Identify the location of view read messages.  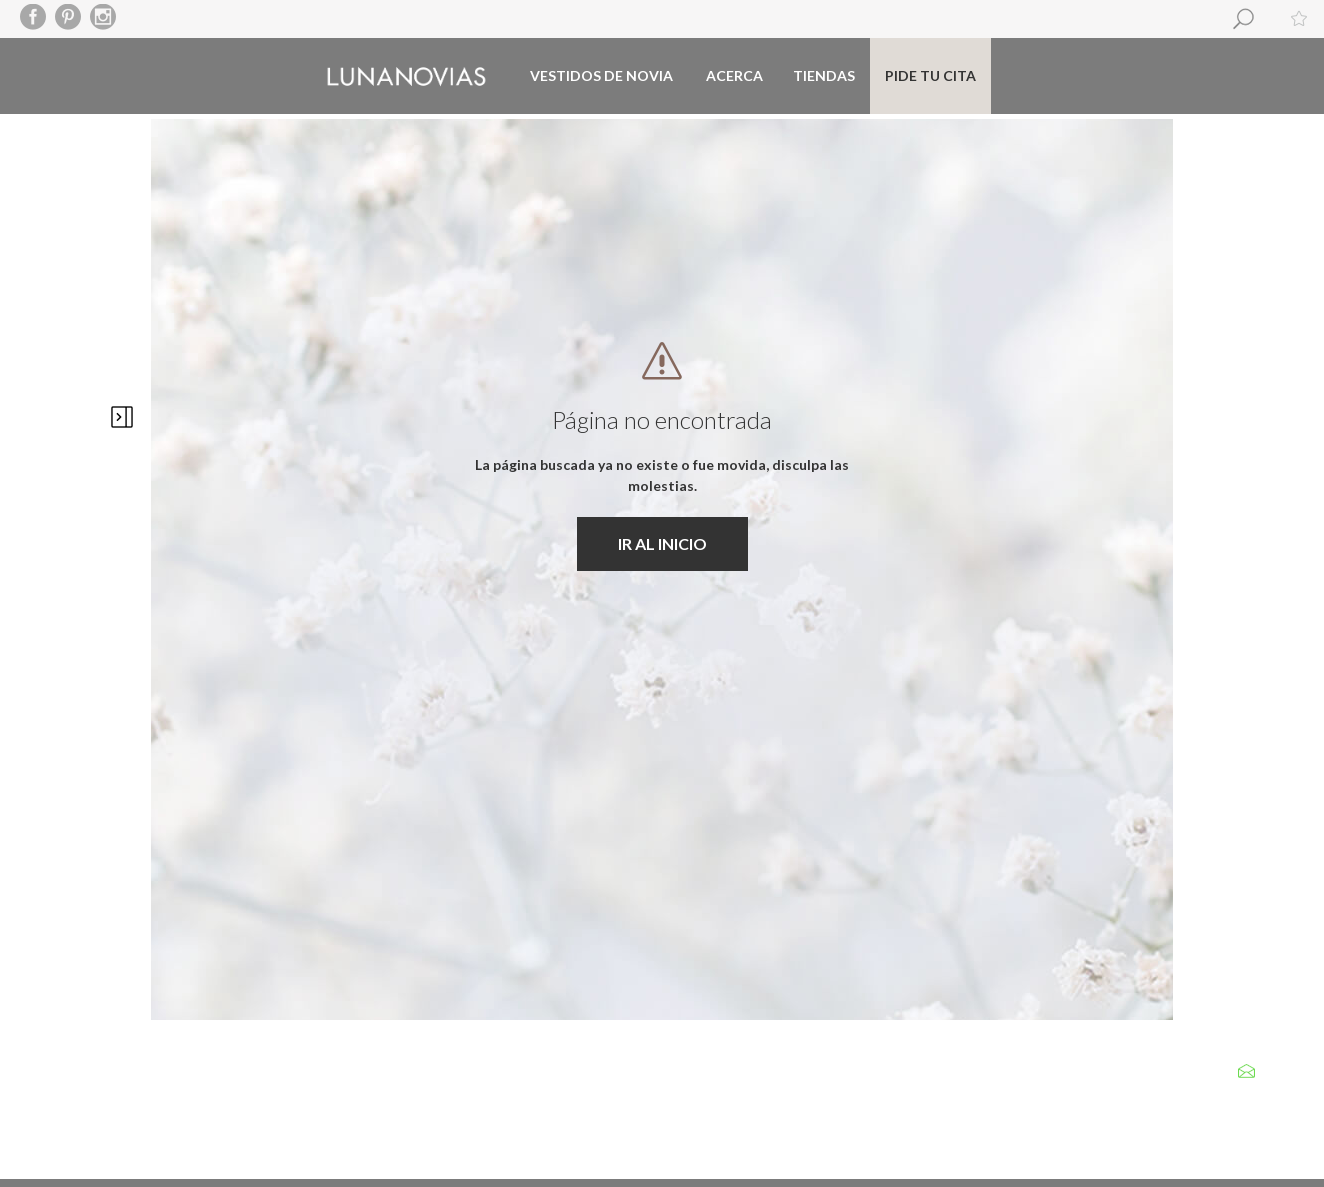
(1246, 1071).